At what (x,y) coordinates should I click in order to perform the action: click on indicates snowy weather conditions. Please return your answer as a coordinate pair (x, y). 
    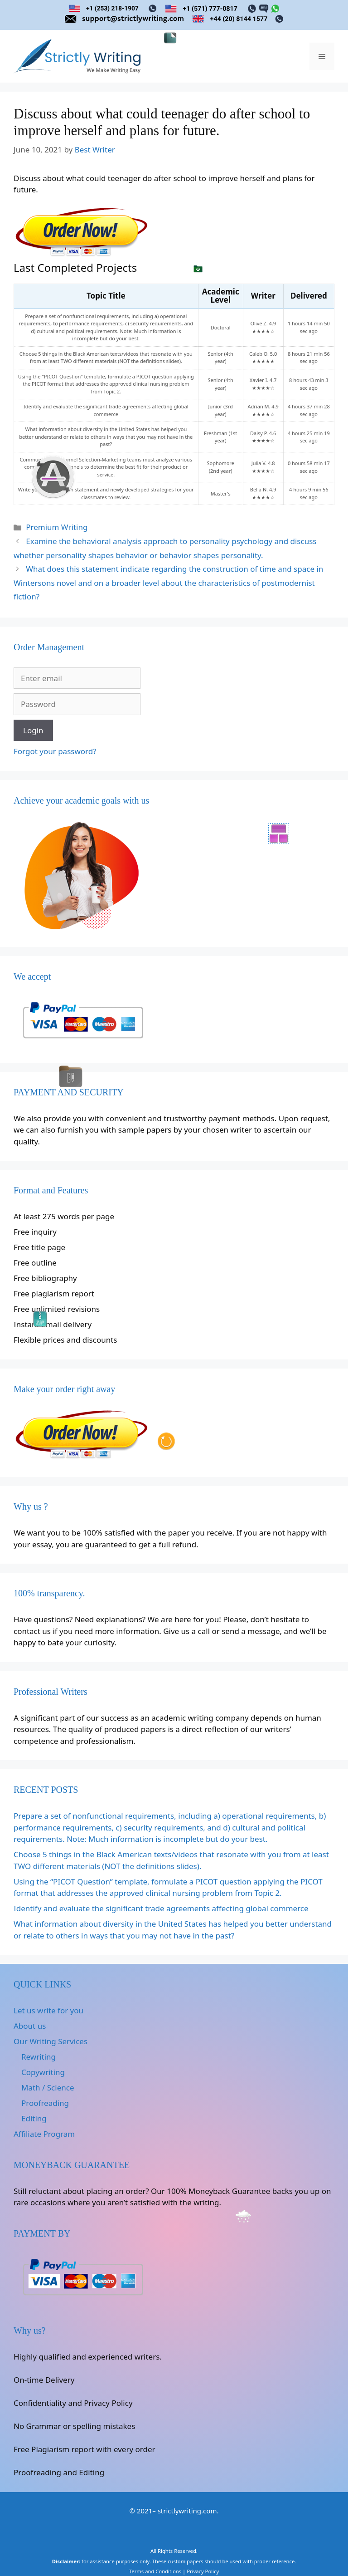
    Looking at the image, I should click on (243, 2215).